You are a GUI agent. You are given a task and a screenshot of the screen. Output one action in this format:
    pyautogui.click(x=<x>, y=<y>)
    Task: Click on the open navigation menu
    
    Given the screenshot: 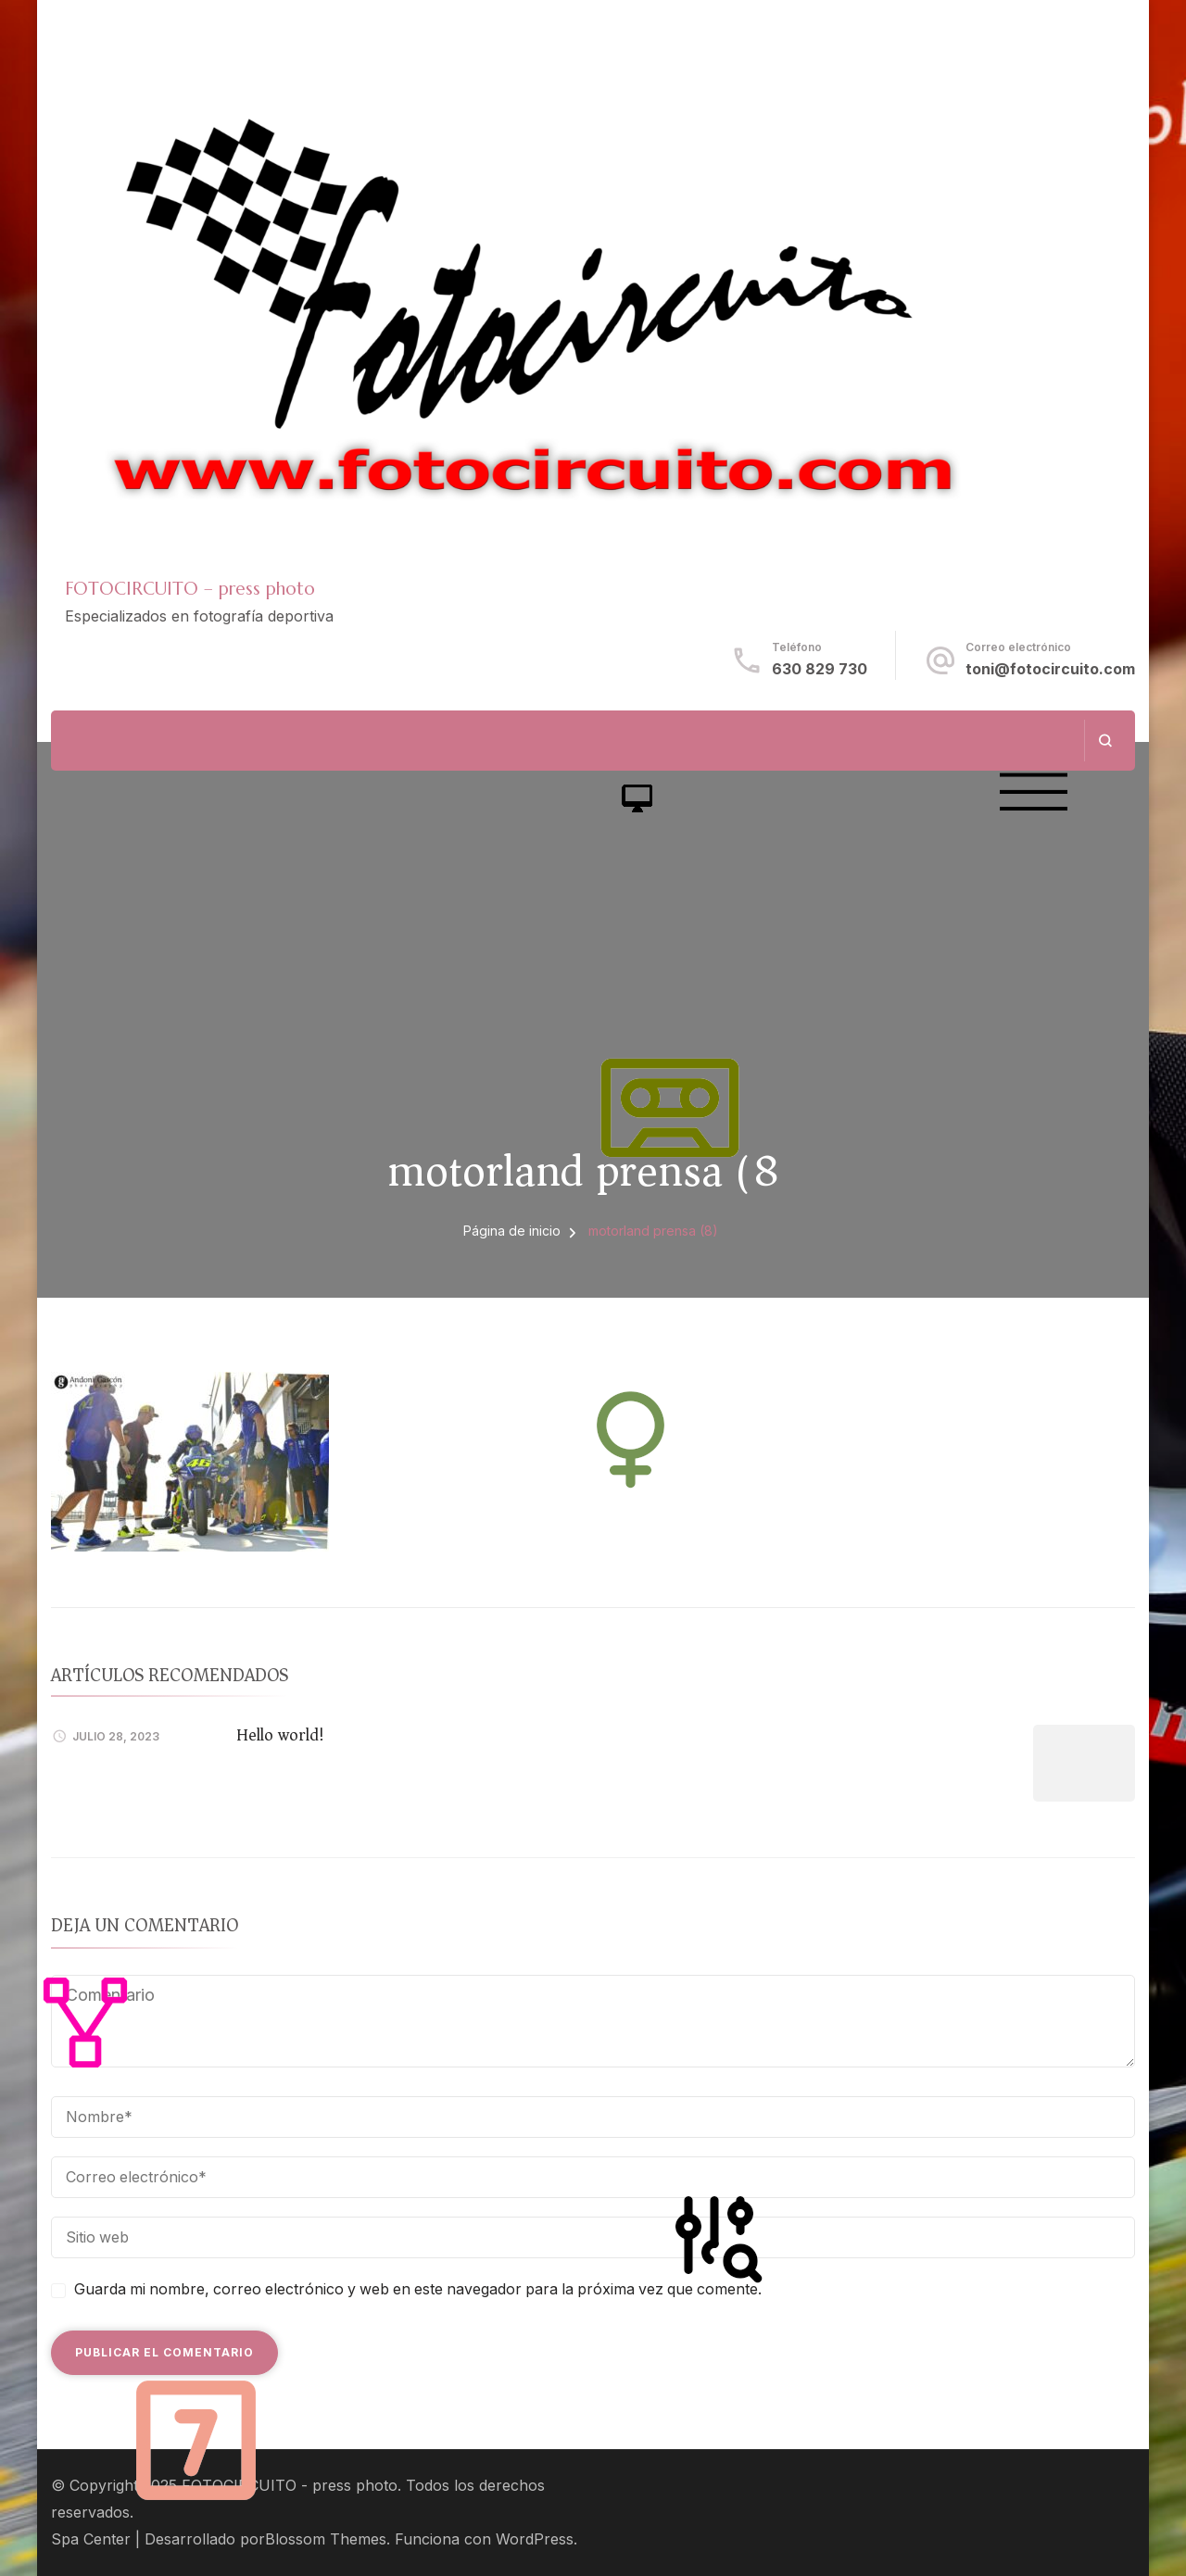 What is the action you would take?
    pyautogui.click(x=1033, y=789)
    